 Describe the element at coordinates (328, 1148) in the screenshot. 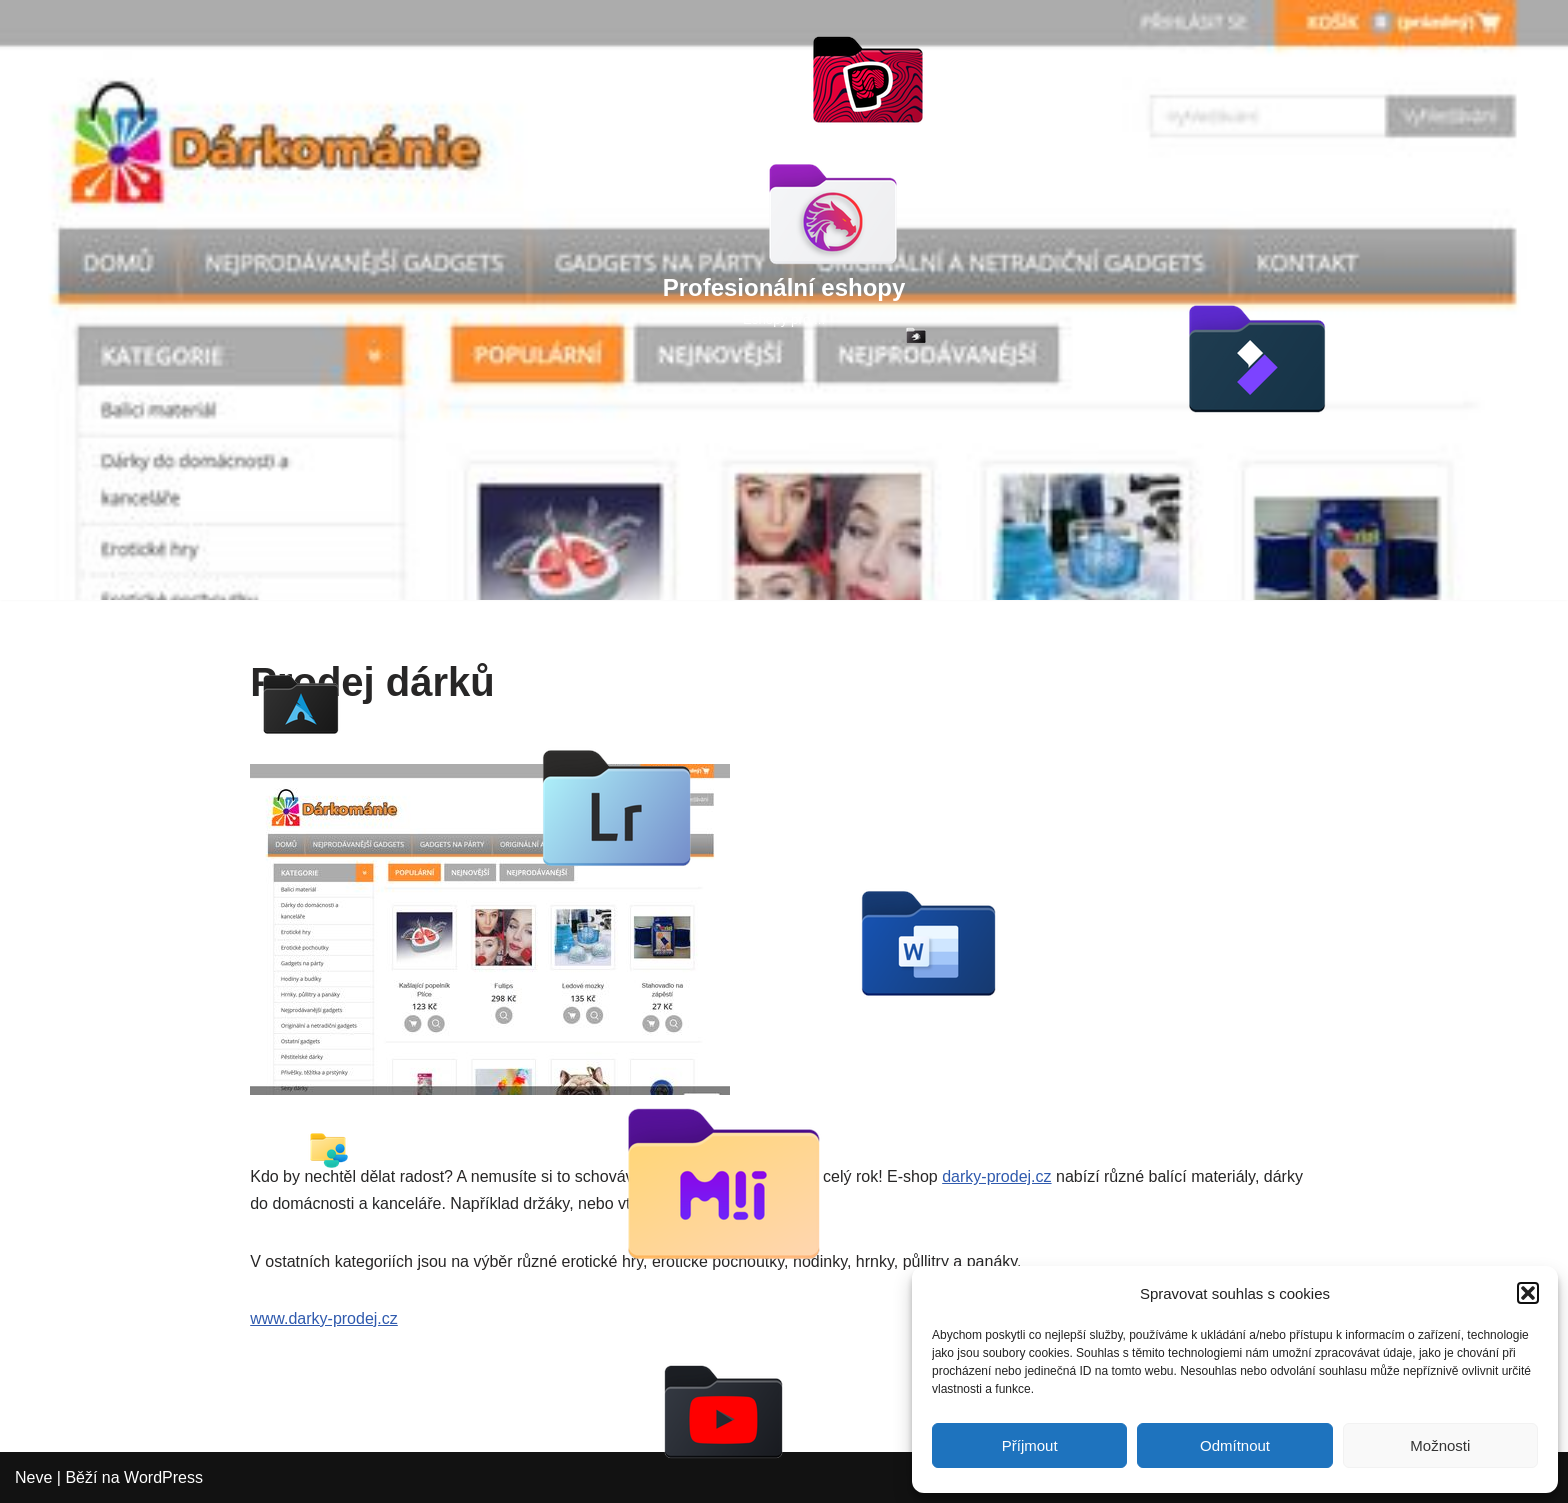

I see `open shared folder` at that location.